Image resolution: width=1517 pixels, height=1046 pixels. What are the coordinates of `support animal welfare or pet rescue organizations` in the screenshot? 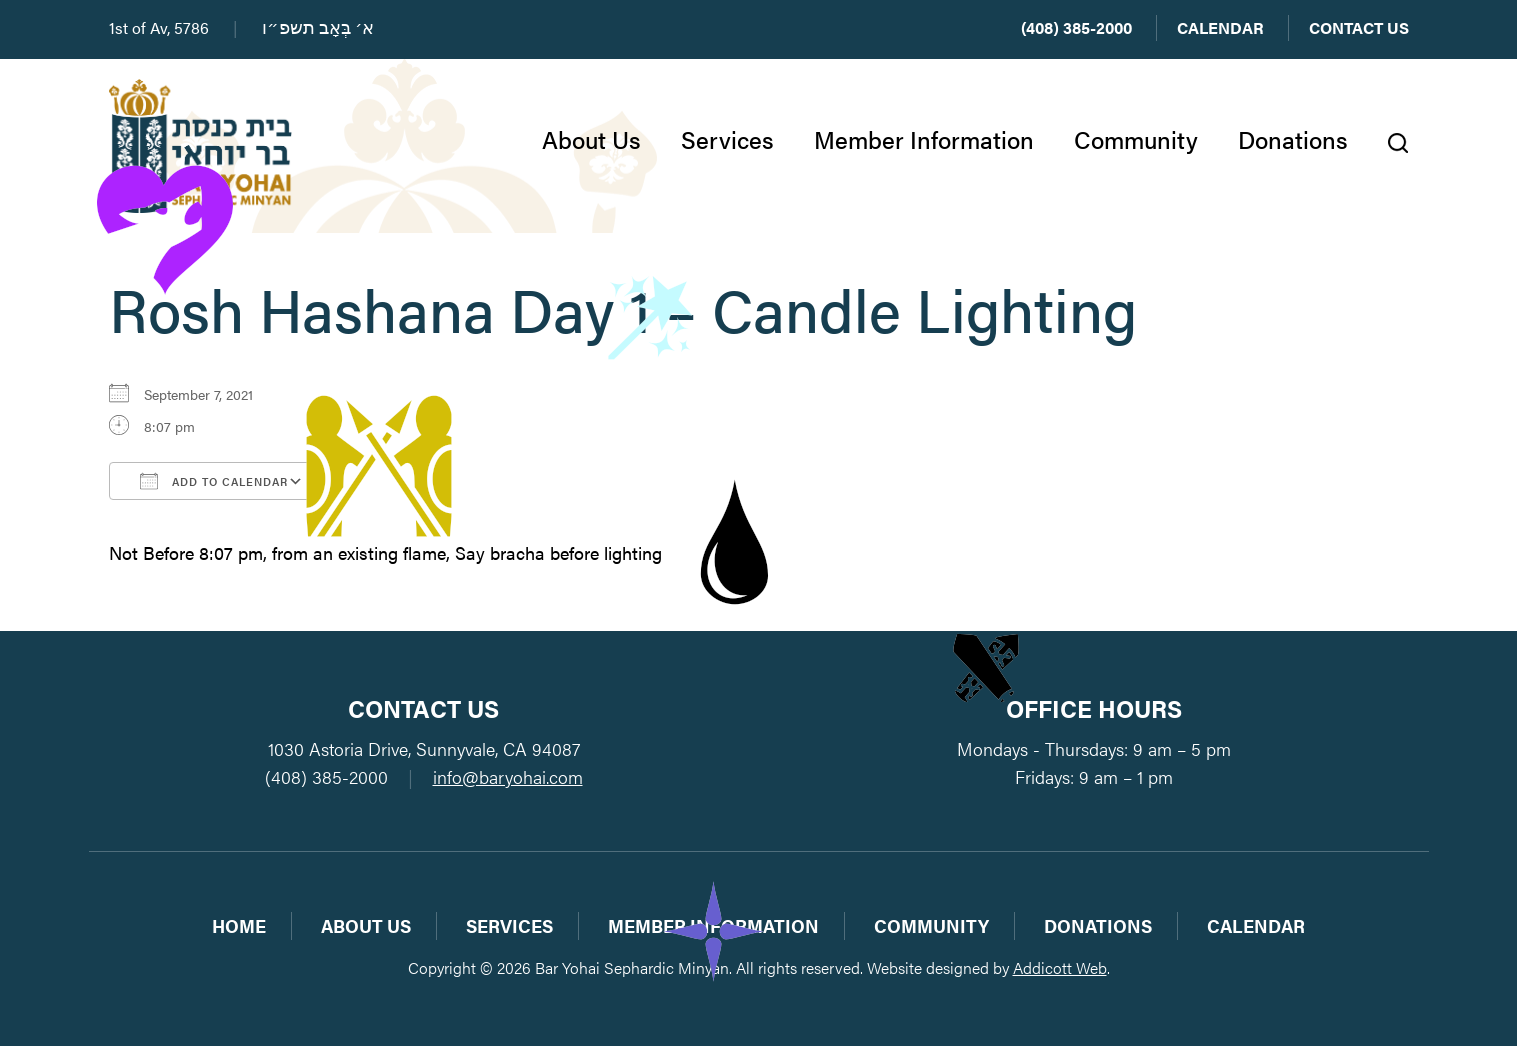 It's located at (164, 230).